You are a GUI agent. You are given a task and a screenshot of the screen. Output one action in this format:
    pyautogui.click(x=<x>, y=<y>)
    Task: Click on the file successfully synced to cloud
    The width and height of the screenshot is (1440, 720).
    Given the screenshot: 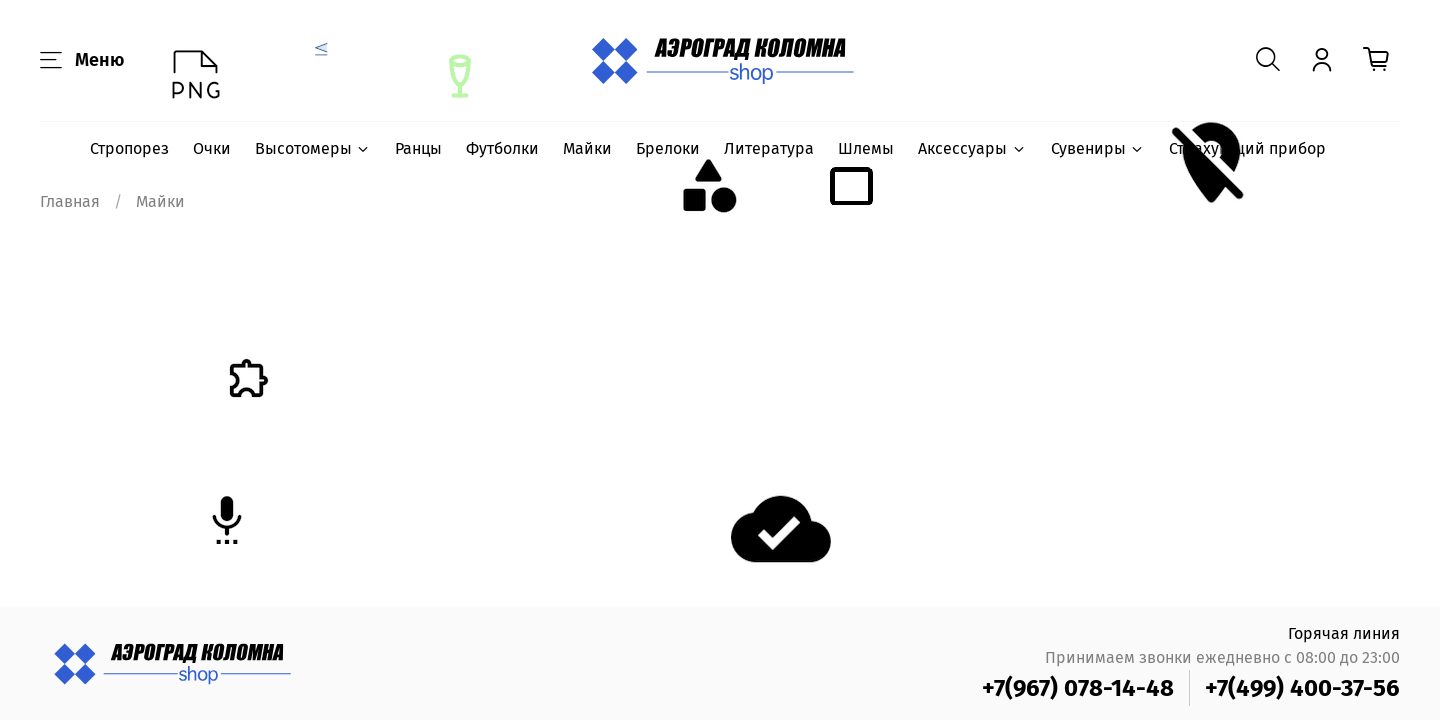 What is the action you would take?
    pyautogui.click(x=781, y=529)
    